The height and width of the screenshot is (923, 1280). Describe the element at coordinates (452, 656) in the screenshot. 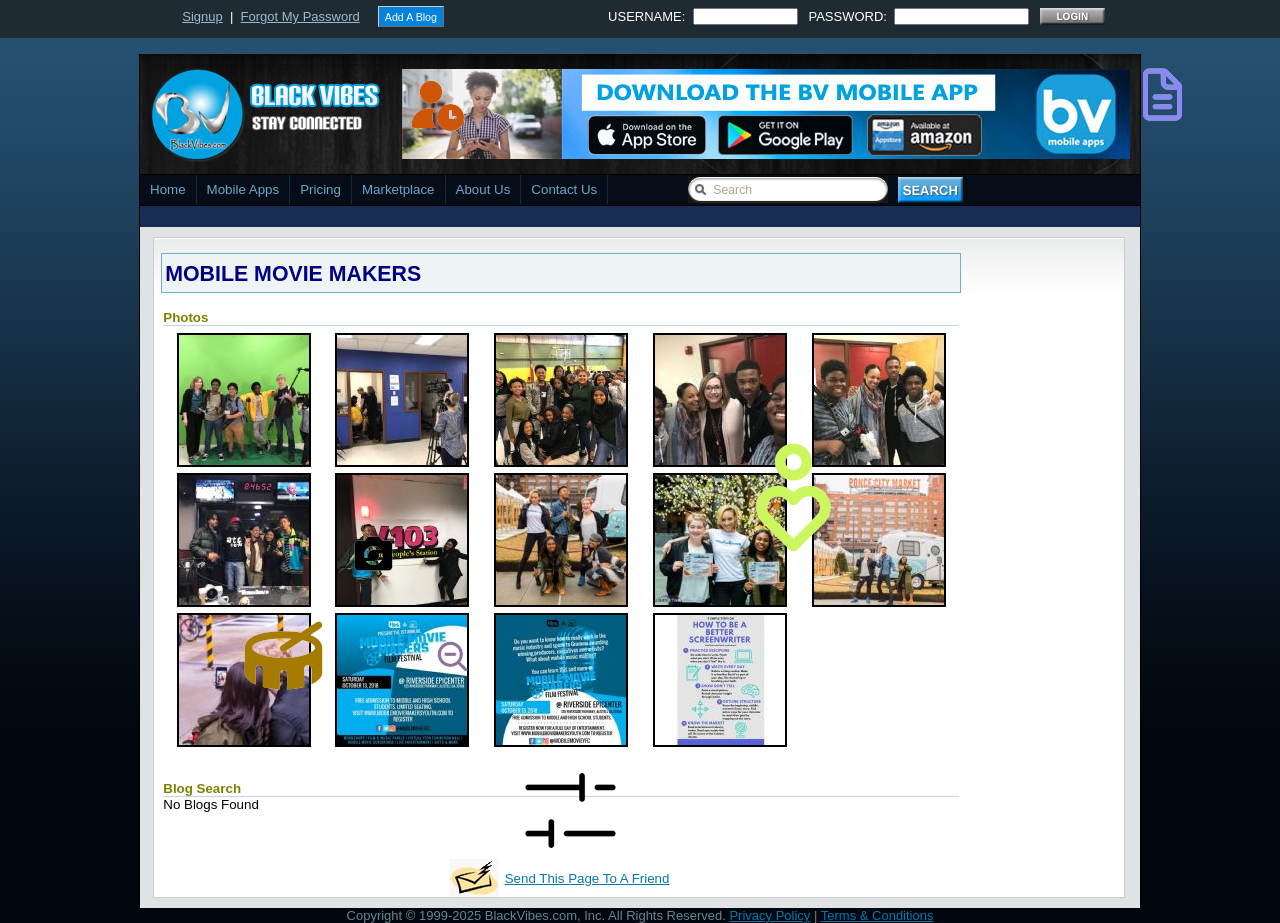

I see `zoom out` at that location.